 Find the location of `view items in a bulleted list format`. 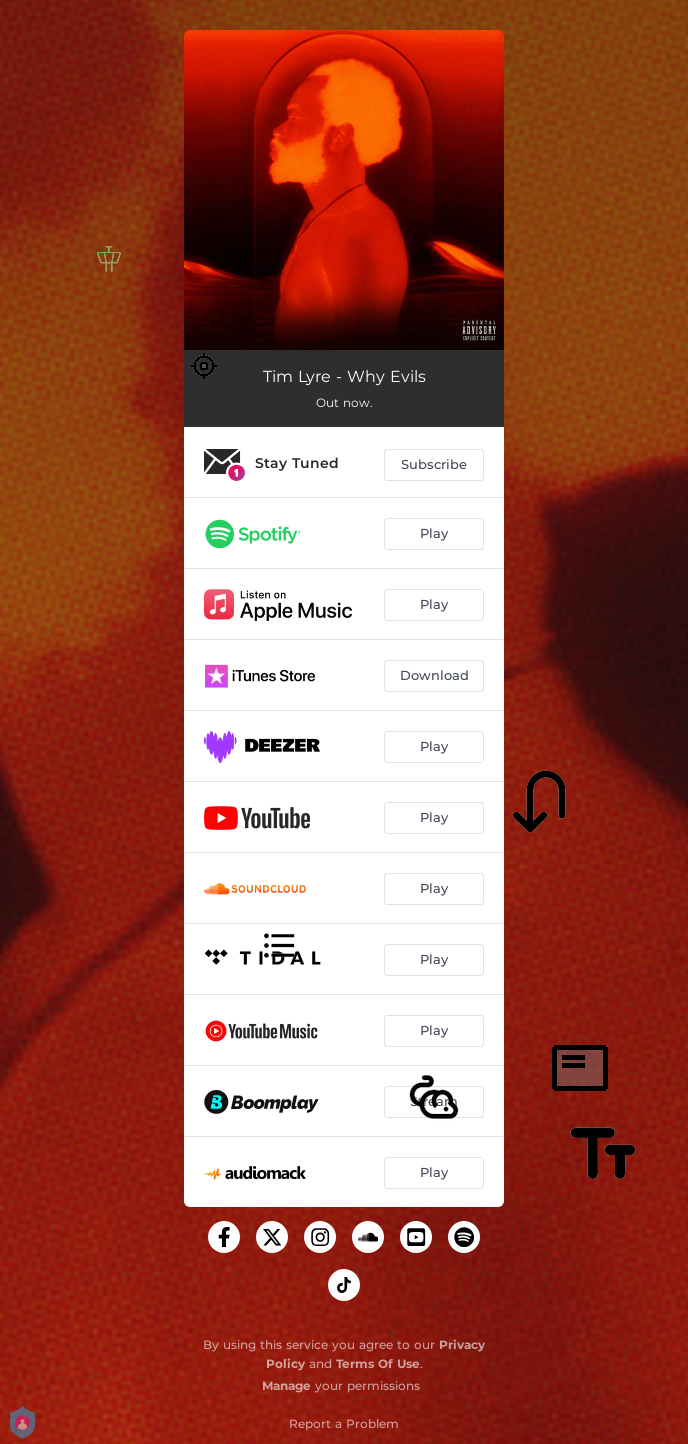

view items in a bulleted list format is located at coordinates (279, 945).